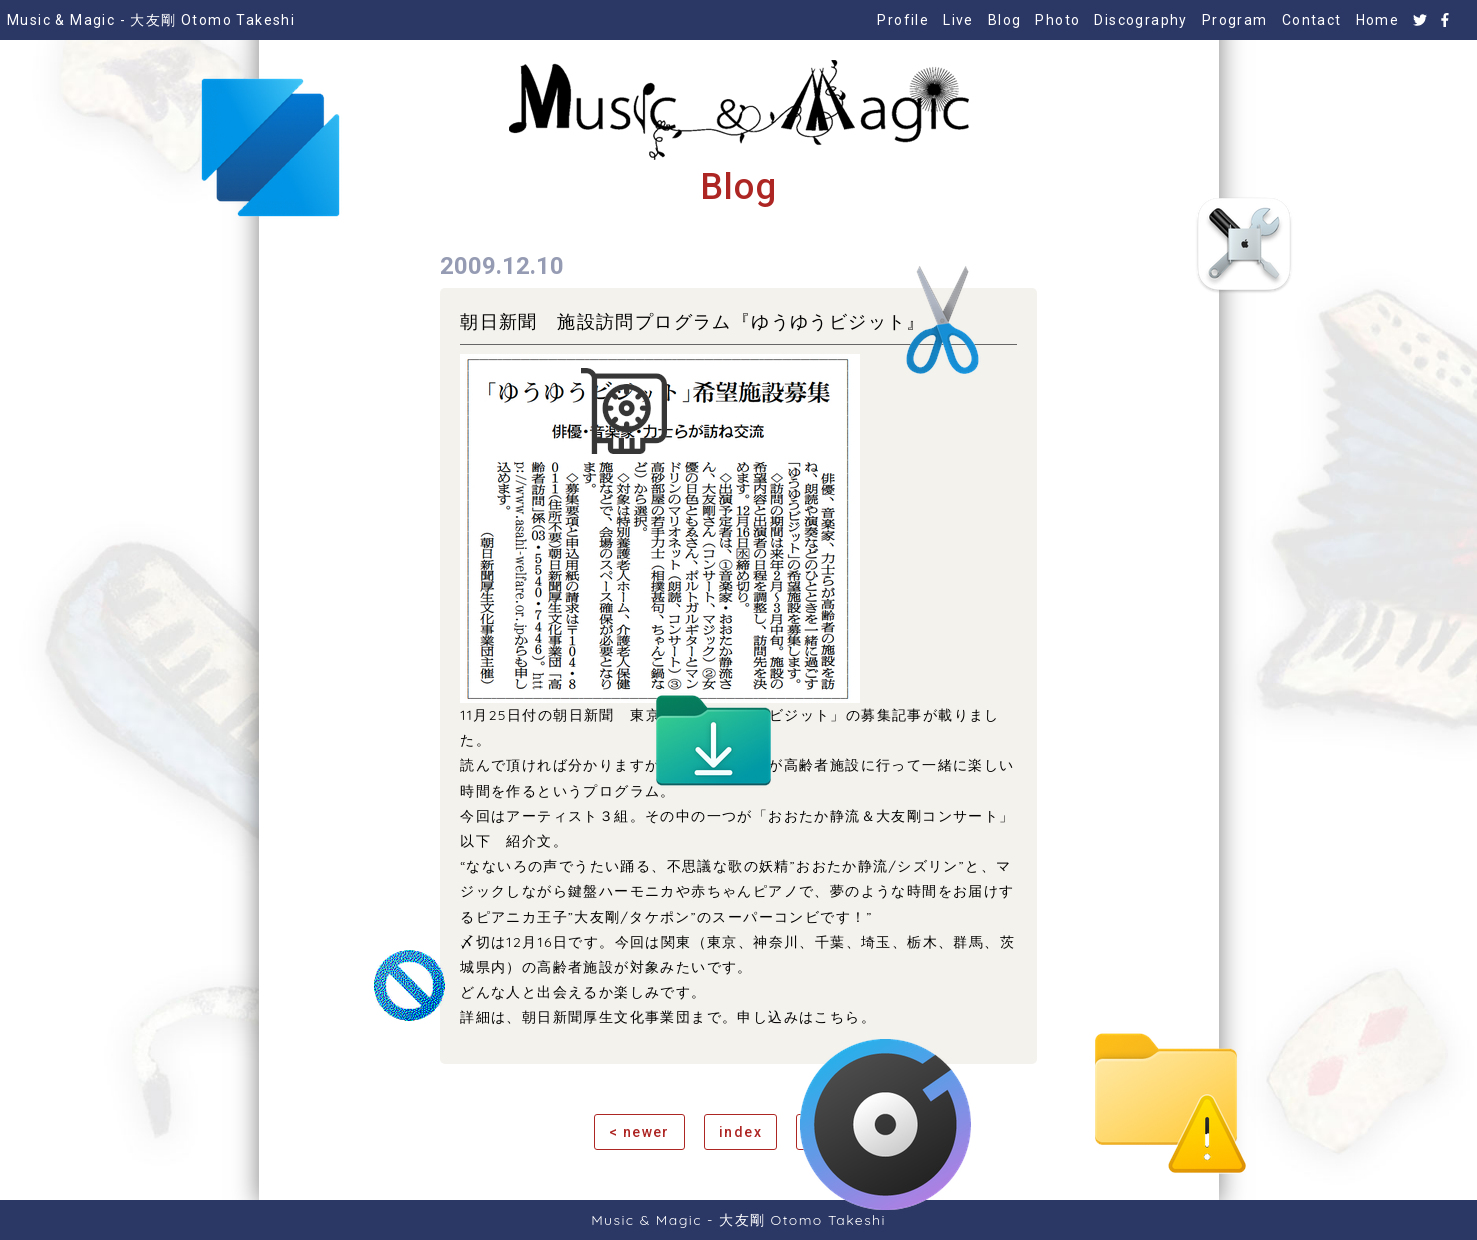 The height and width of the screenshot is (1240, 1477). I want to click on view graphics card information, so click(624, 411).